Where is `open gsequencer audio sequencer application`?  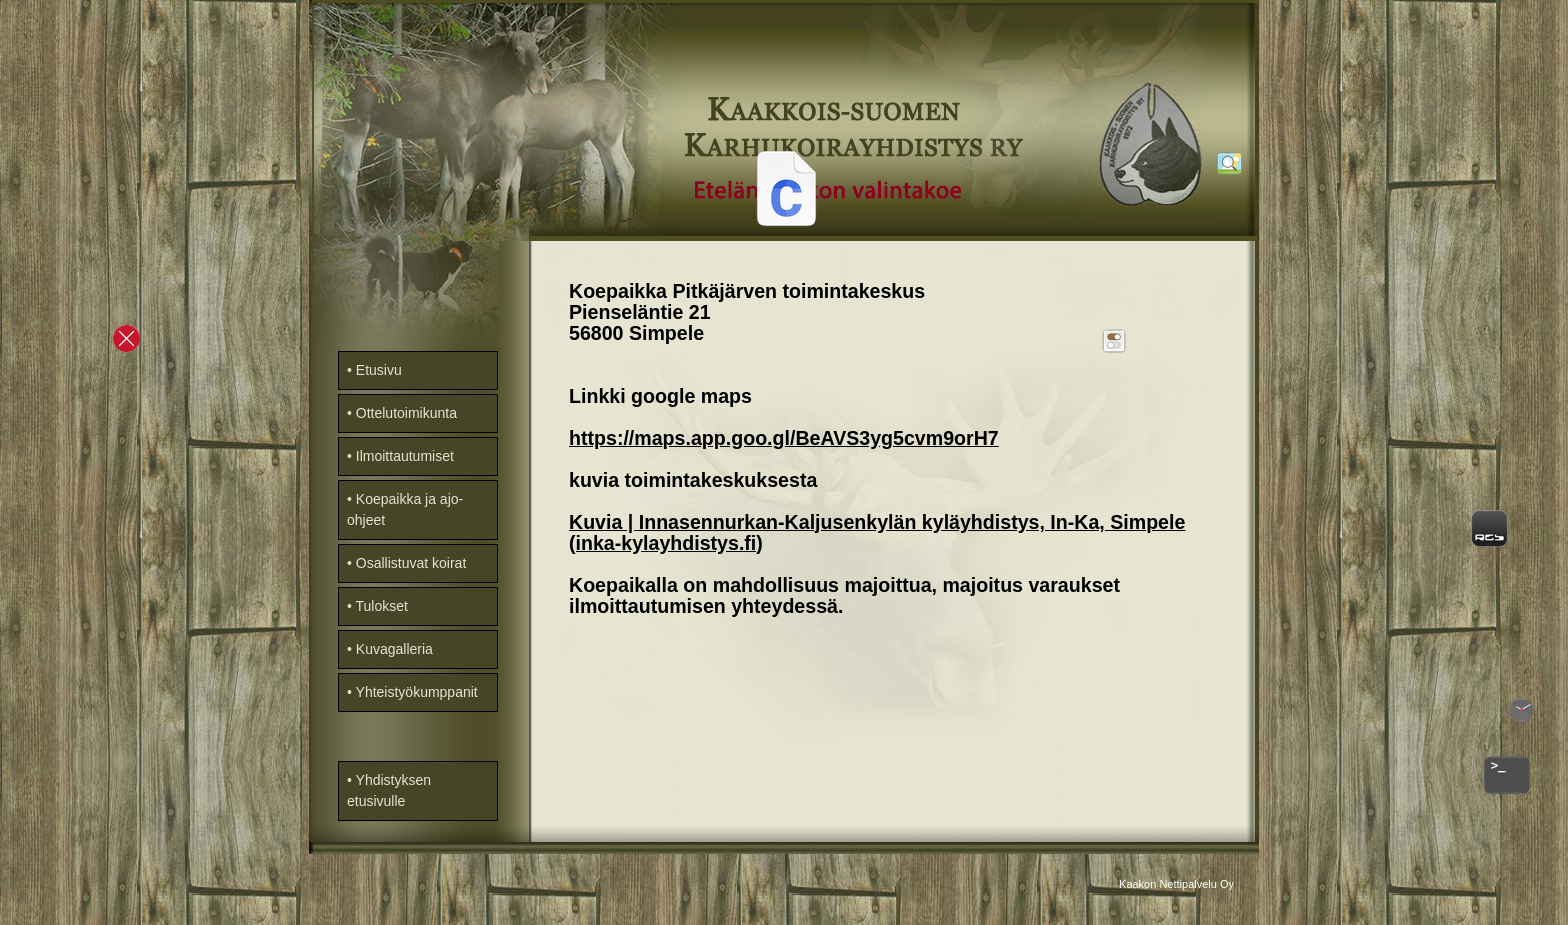 open gsequencer audio sequencer application is located at coordinates (1489, 528).